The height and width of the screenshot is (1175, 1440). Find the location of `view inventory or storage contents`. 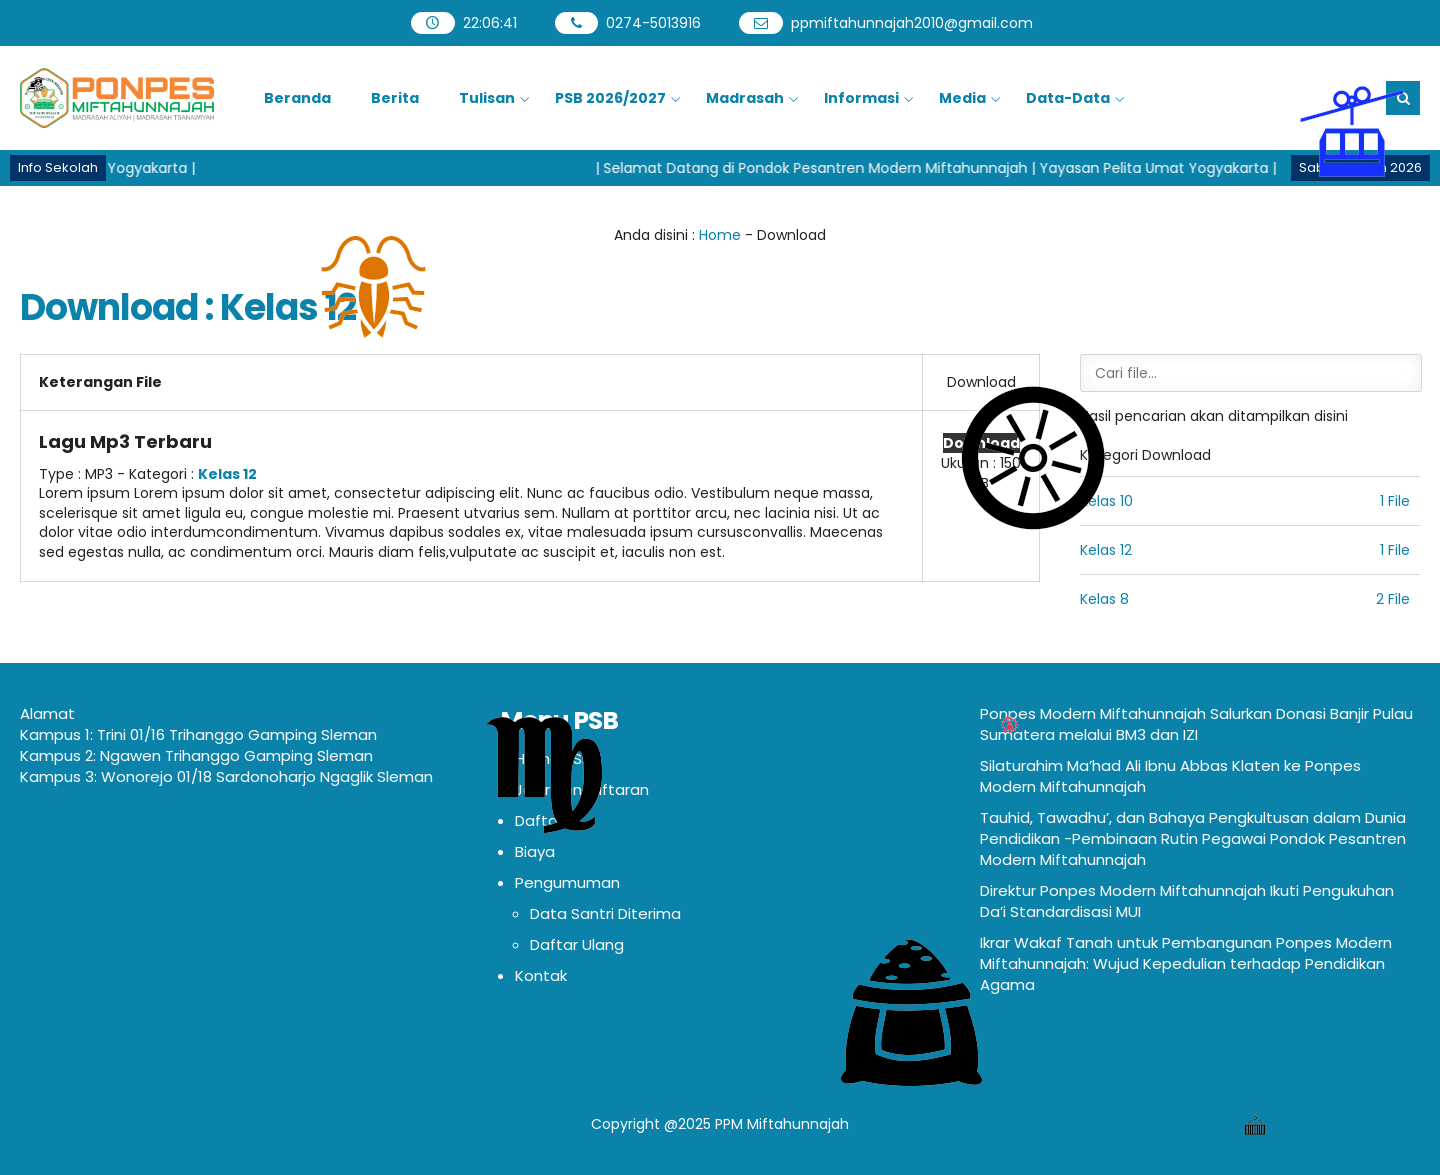

view inventory or storage contents is located at coordinates (1255, 1124).